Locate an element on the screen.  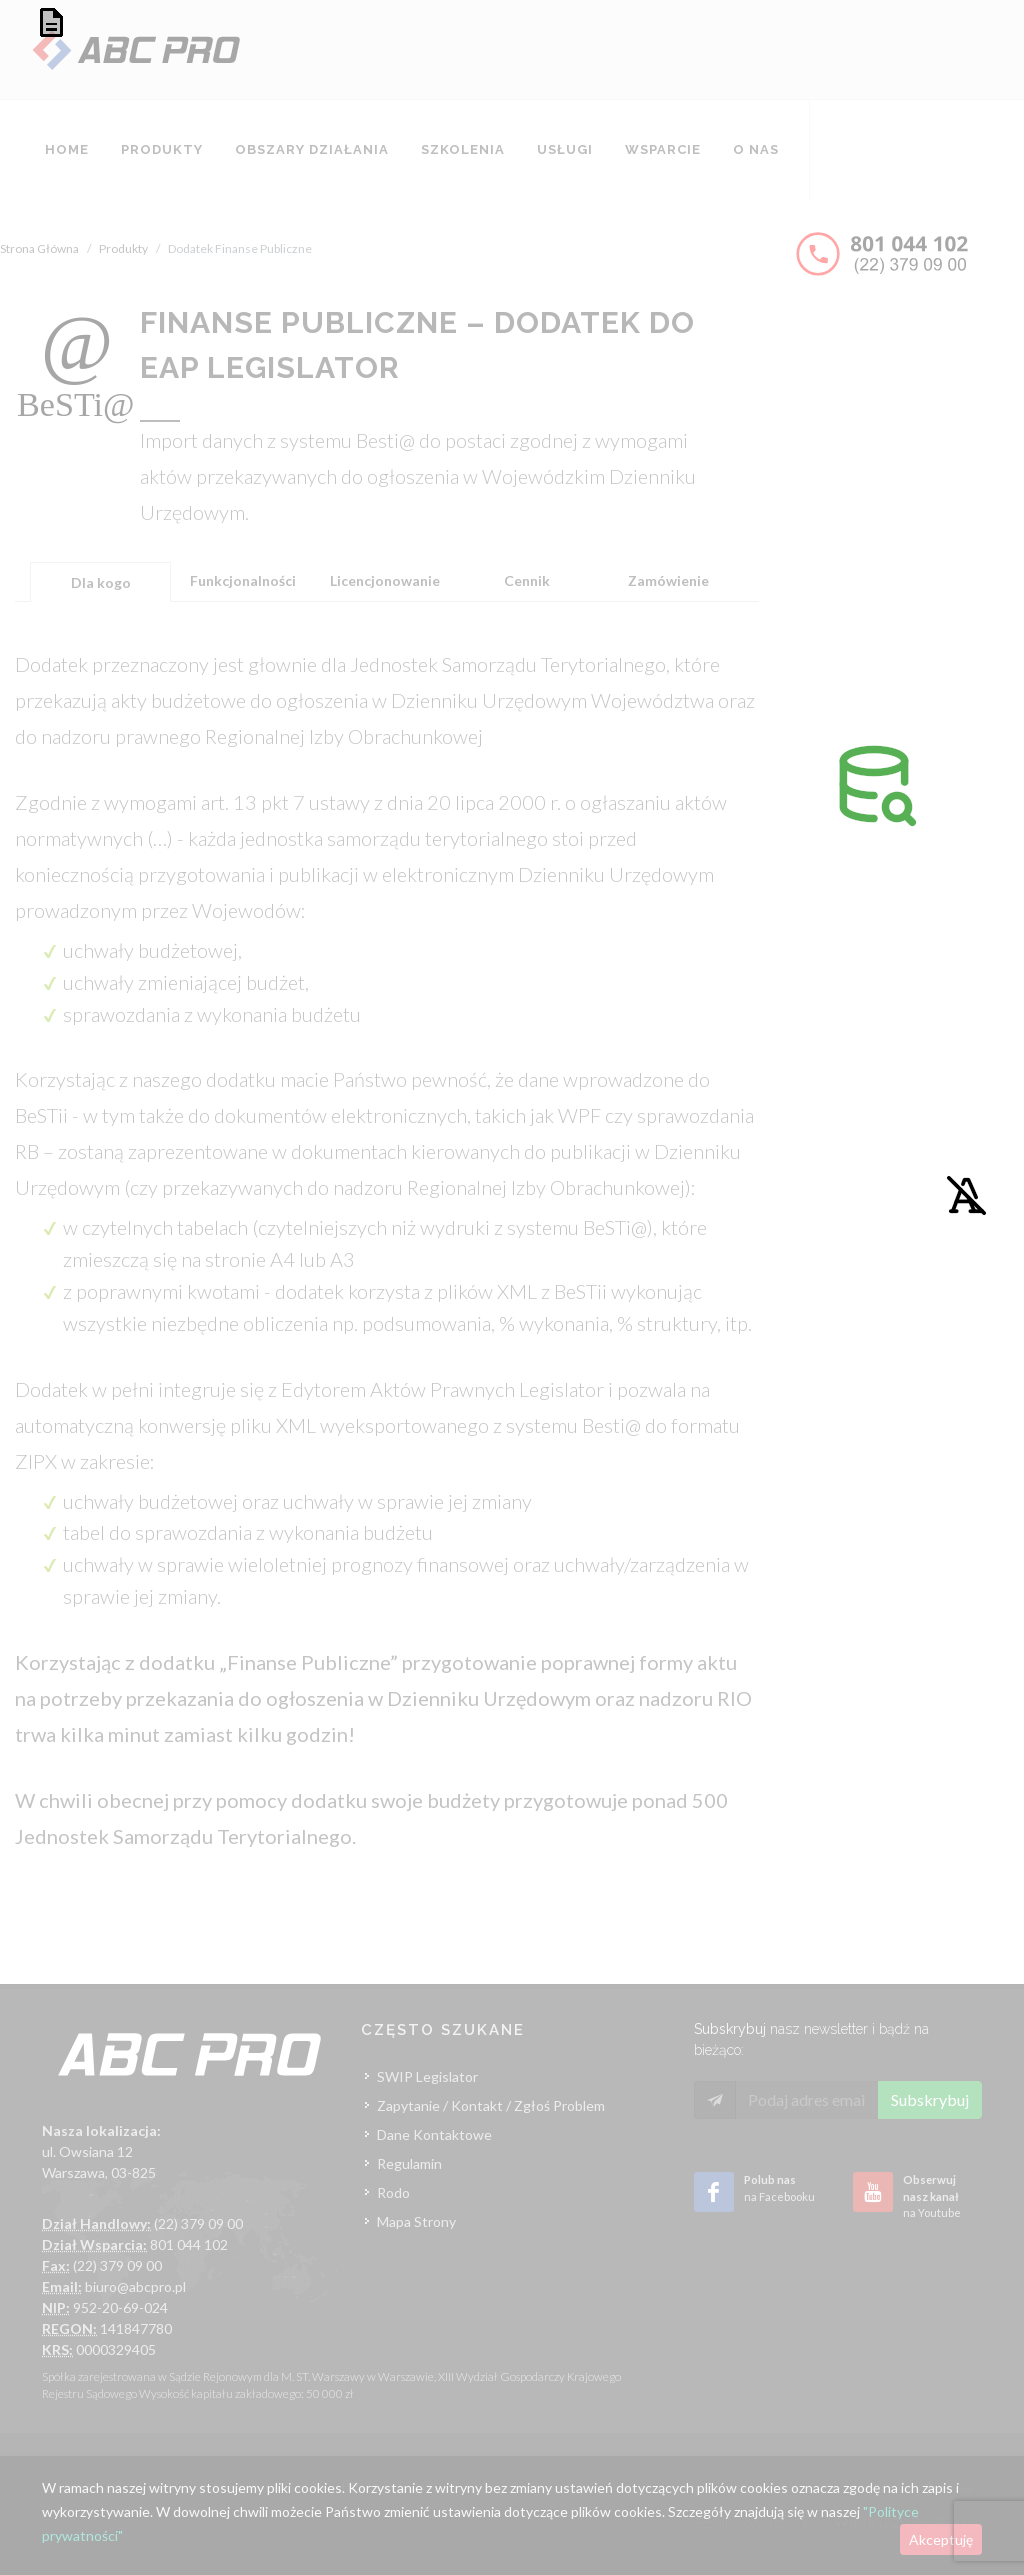
disable text formatting options is located at coordinates (966, 1195).